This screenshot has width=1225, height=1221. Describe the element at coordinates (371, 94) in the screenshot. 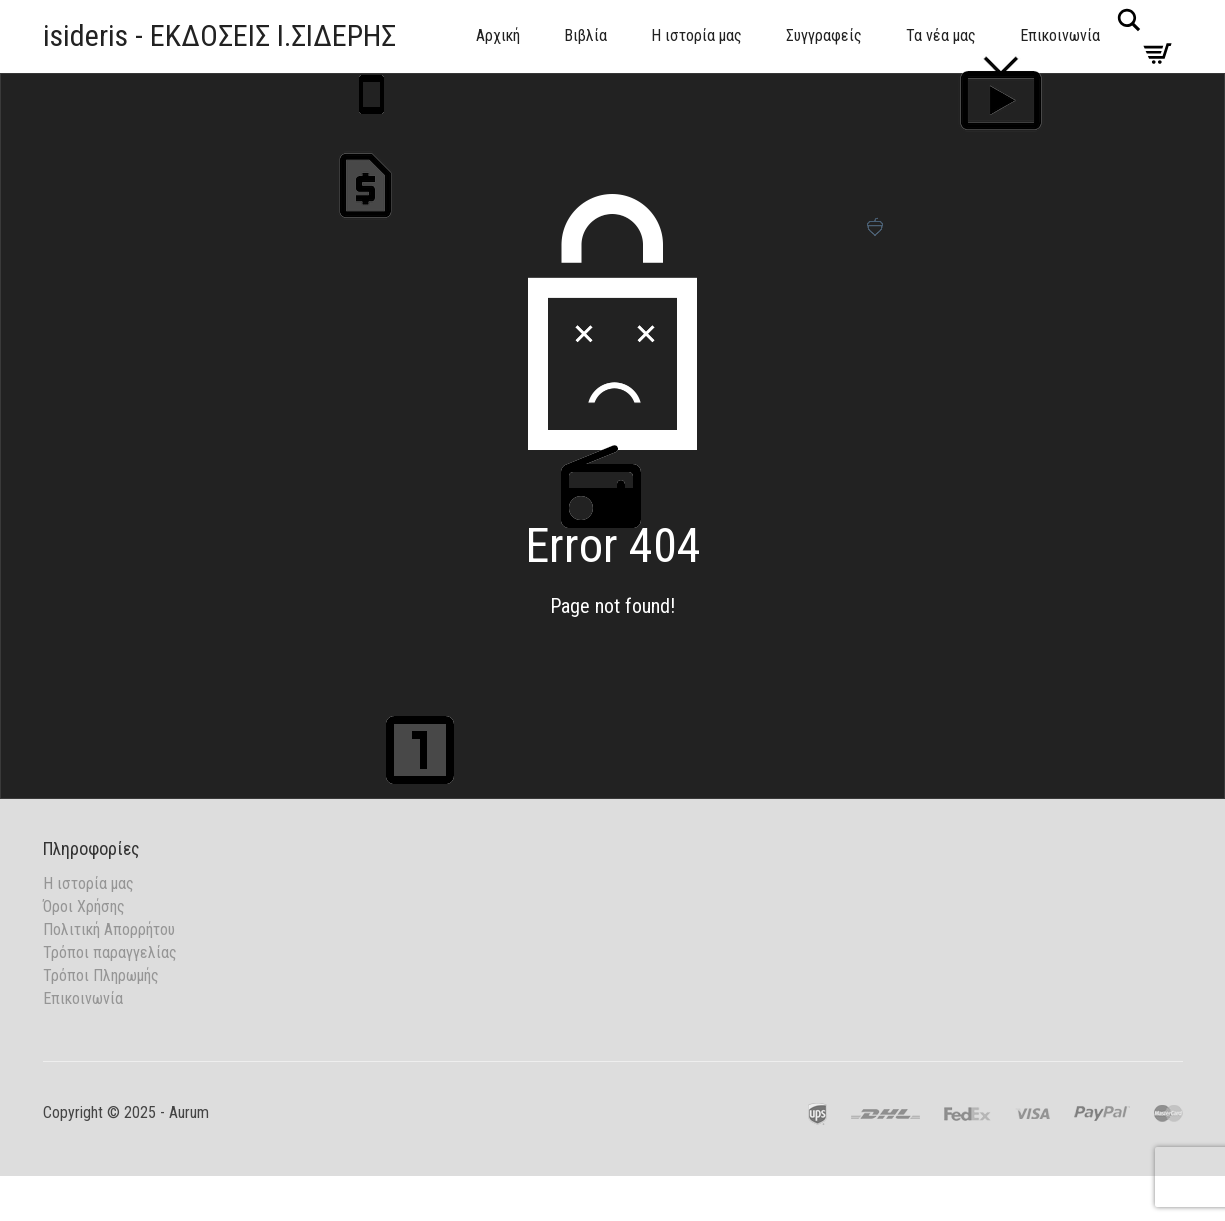

I see `view on mobile device` at that location.